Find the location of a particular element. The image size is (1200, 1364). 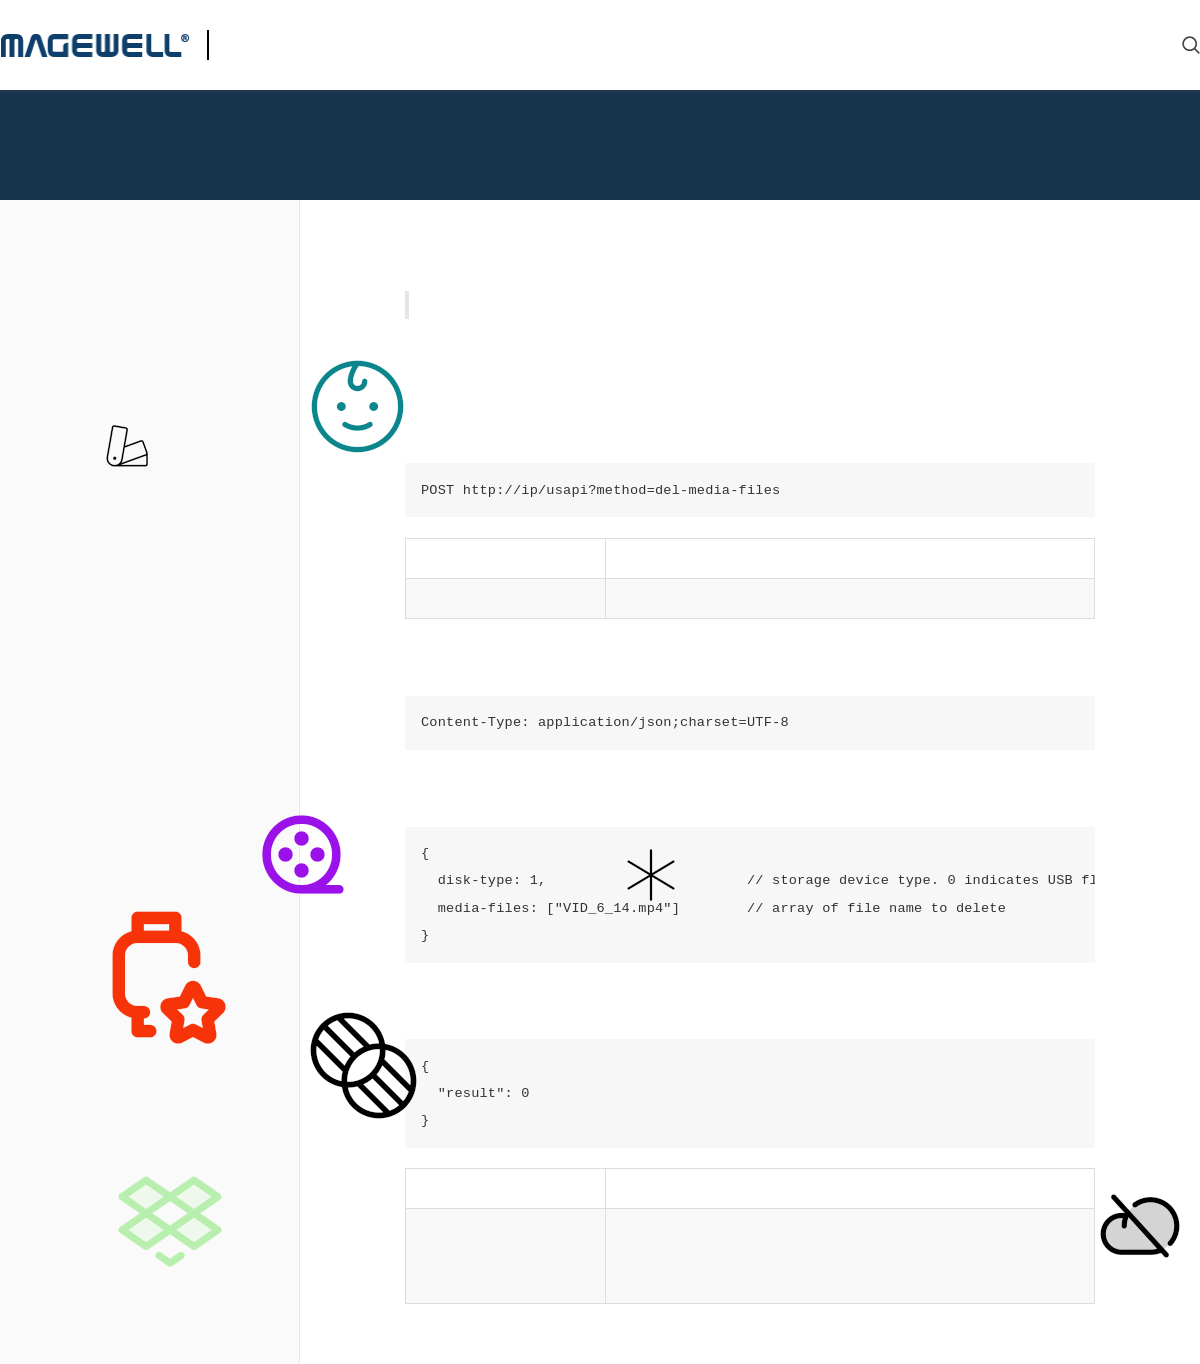

access video or movie library is located at coordinates (301, 854).